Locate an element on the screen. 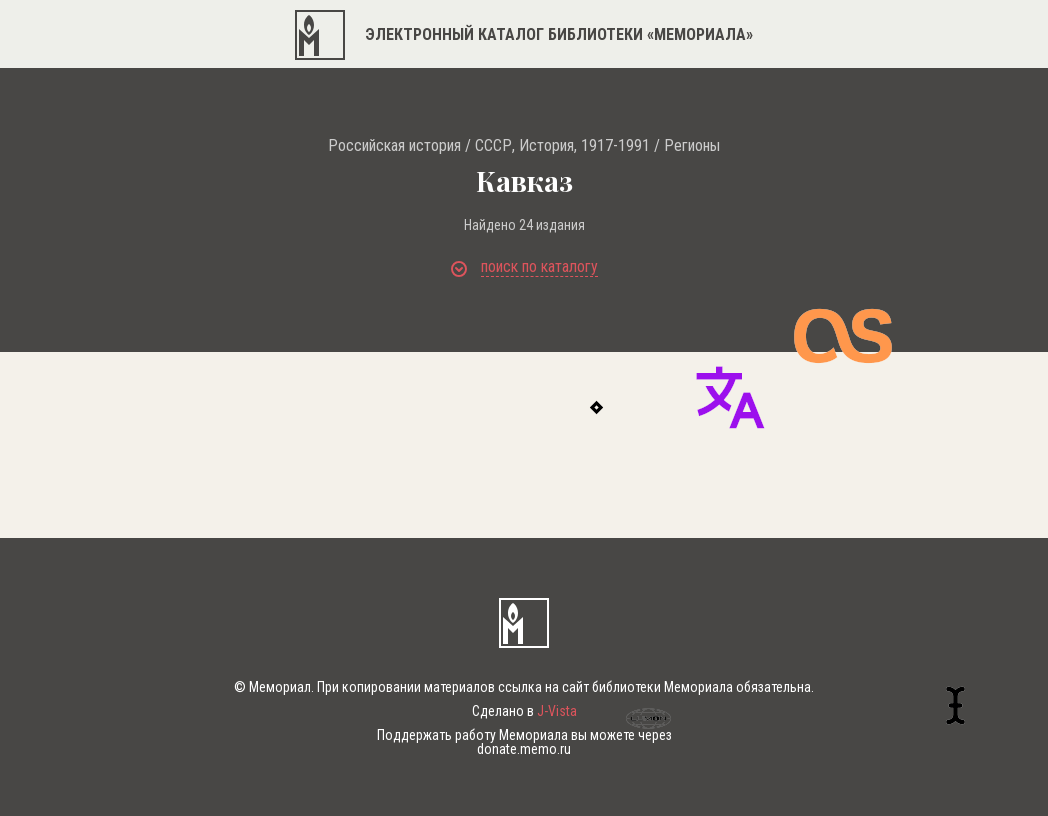 The width and height of the screenshot is (1048, 816). text input field is active is located at coordinates (955, 705).